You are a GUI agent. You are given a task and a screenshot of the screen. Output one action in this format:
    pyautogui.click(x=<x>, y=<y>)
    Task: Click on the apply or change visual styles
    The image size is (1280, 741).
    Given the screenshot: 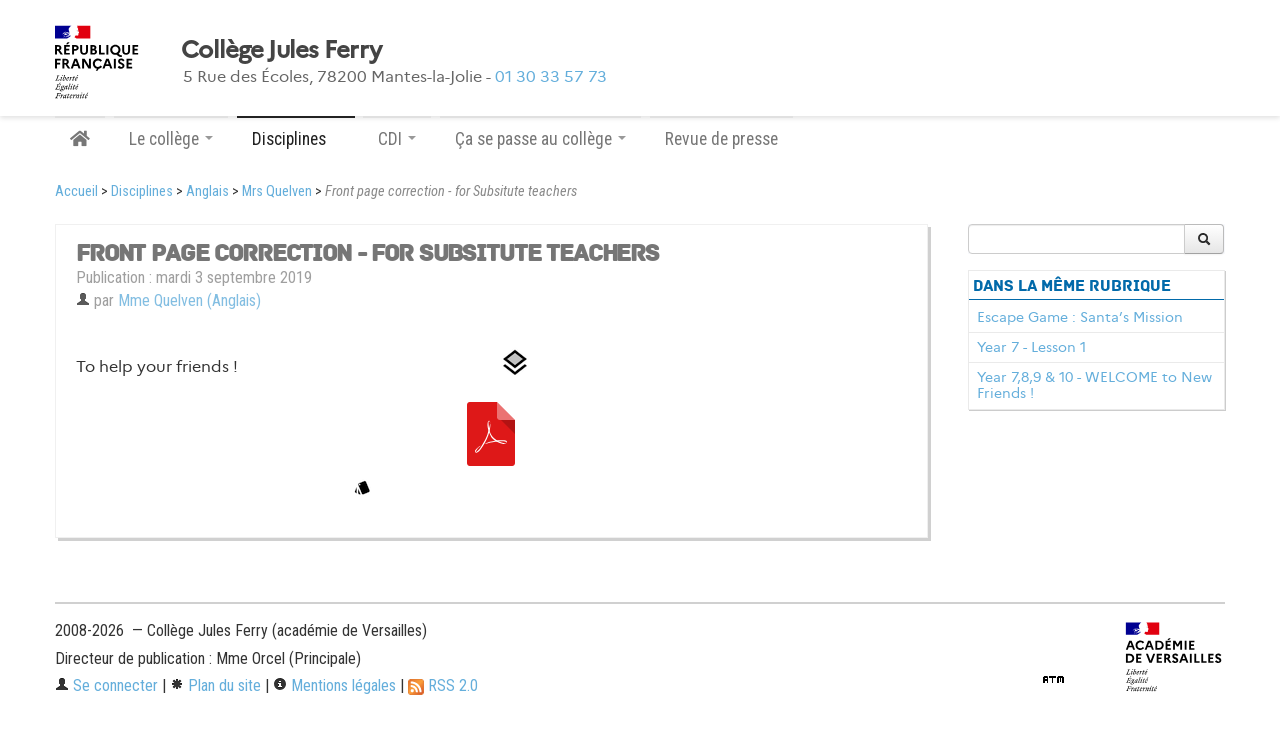 What is the action you would take?
    pyautogui.click(x=362, y=487)
    